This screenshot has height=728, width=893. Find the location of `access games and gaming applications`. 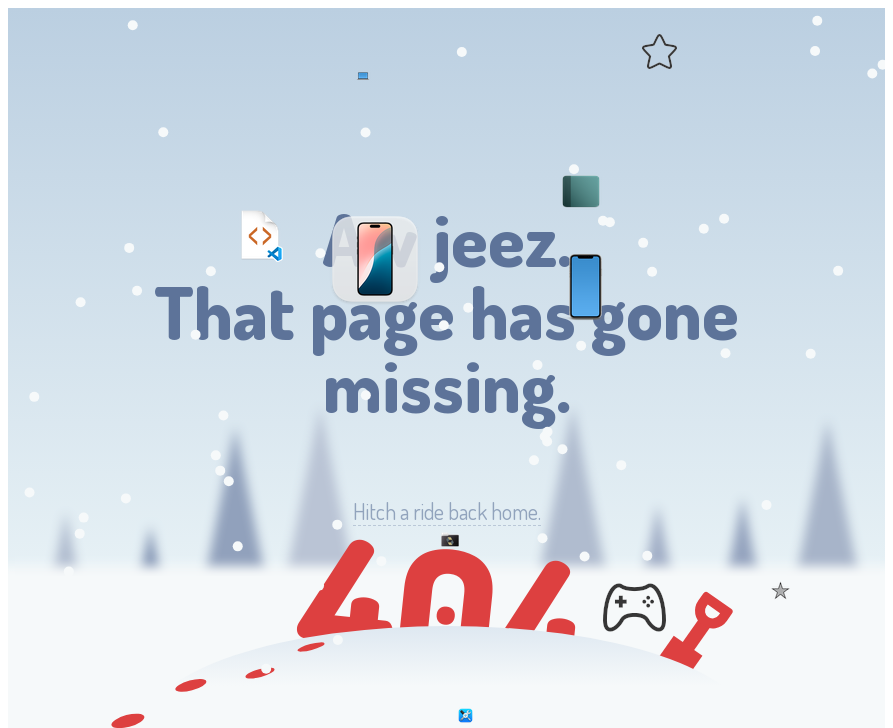

access games and gaming applications is located at coordinates (634, 607).